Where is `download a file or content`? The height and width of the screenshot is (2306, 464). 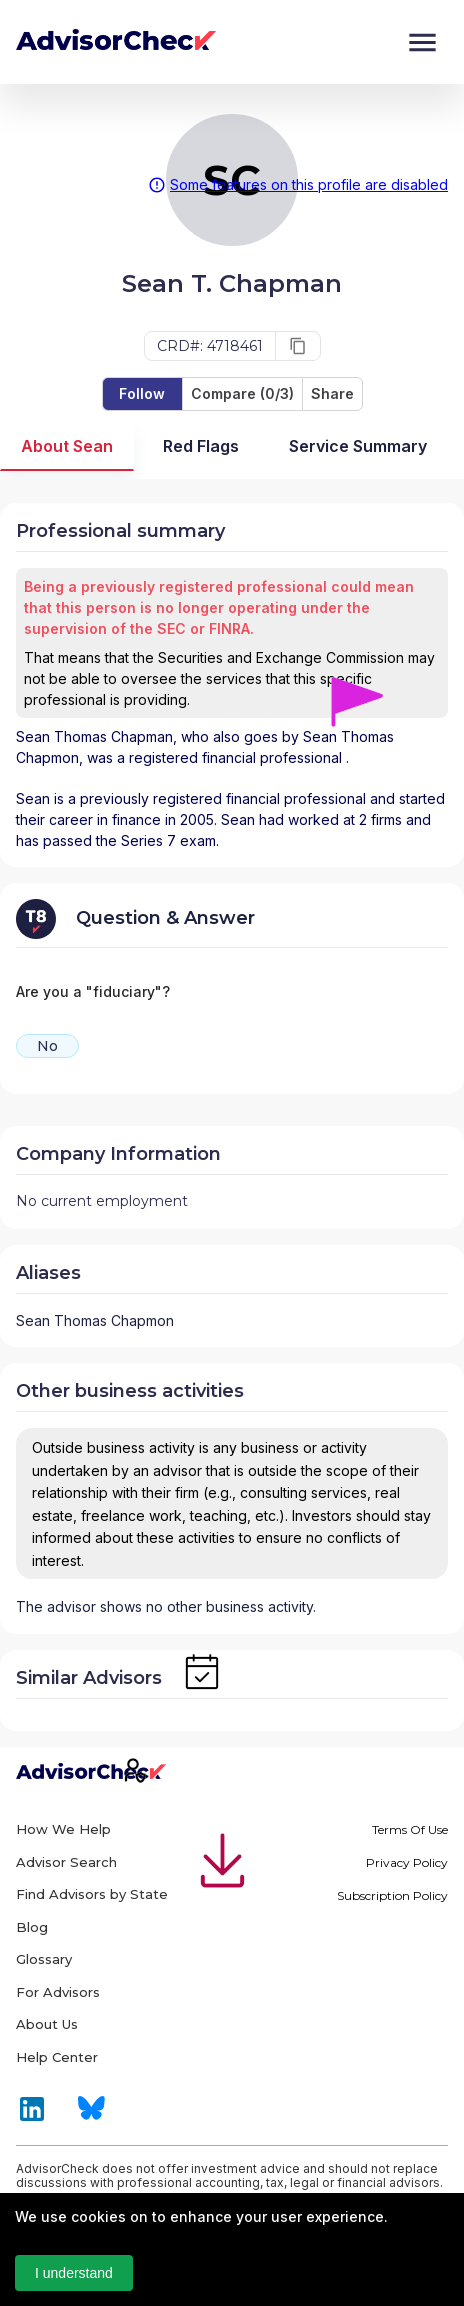
download a file or content is located at coordinates (222, 1860).